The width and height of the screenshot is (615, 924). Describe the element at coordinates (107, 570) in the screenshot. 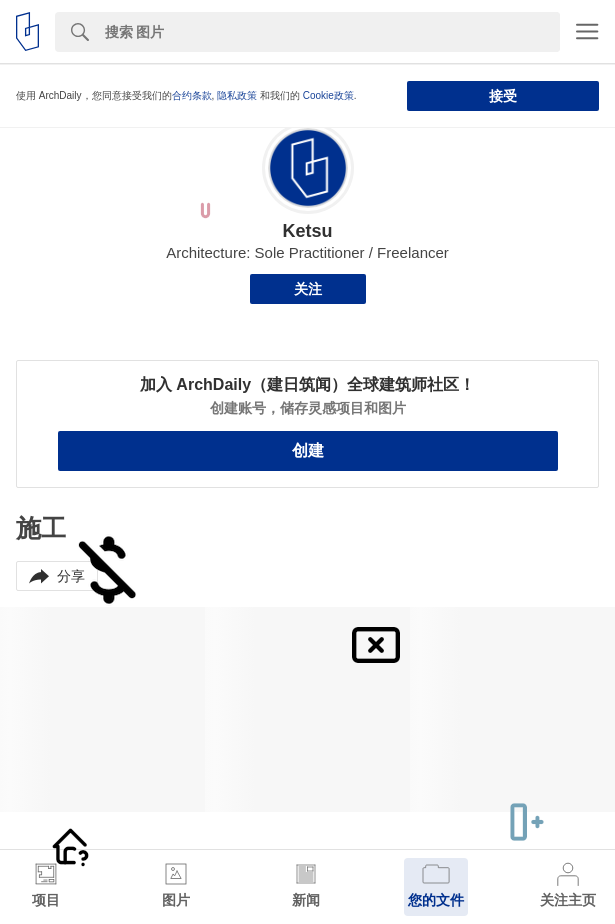

I see `indicates no cost or free item` at that location.